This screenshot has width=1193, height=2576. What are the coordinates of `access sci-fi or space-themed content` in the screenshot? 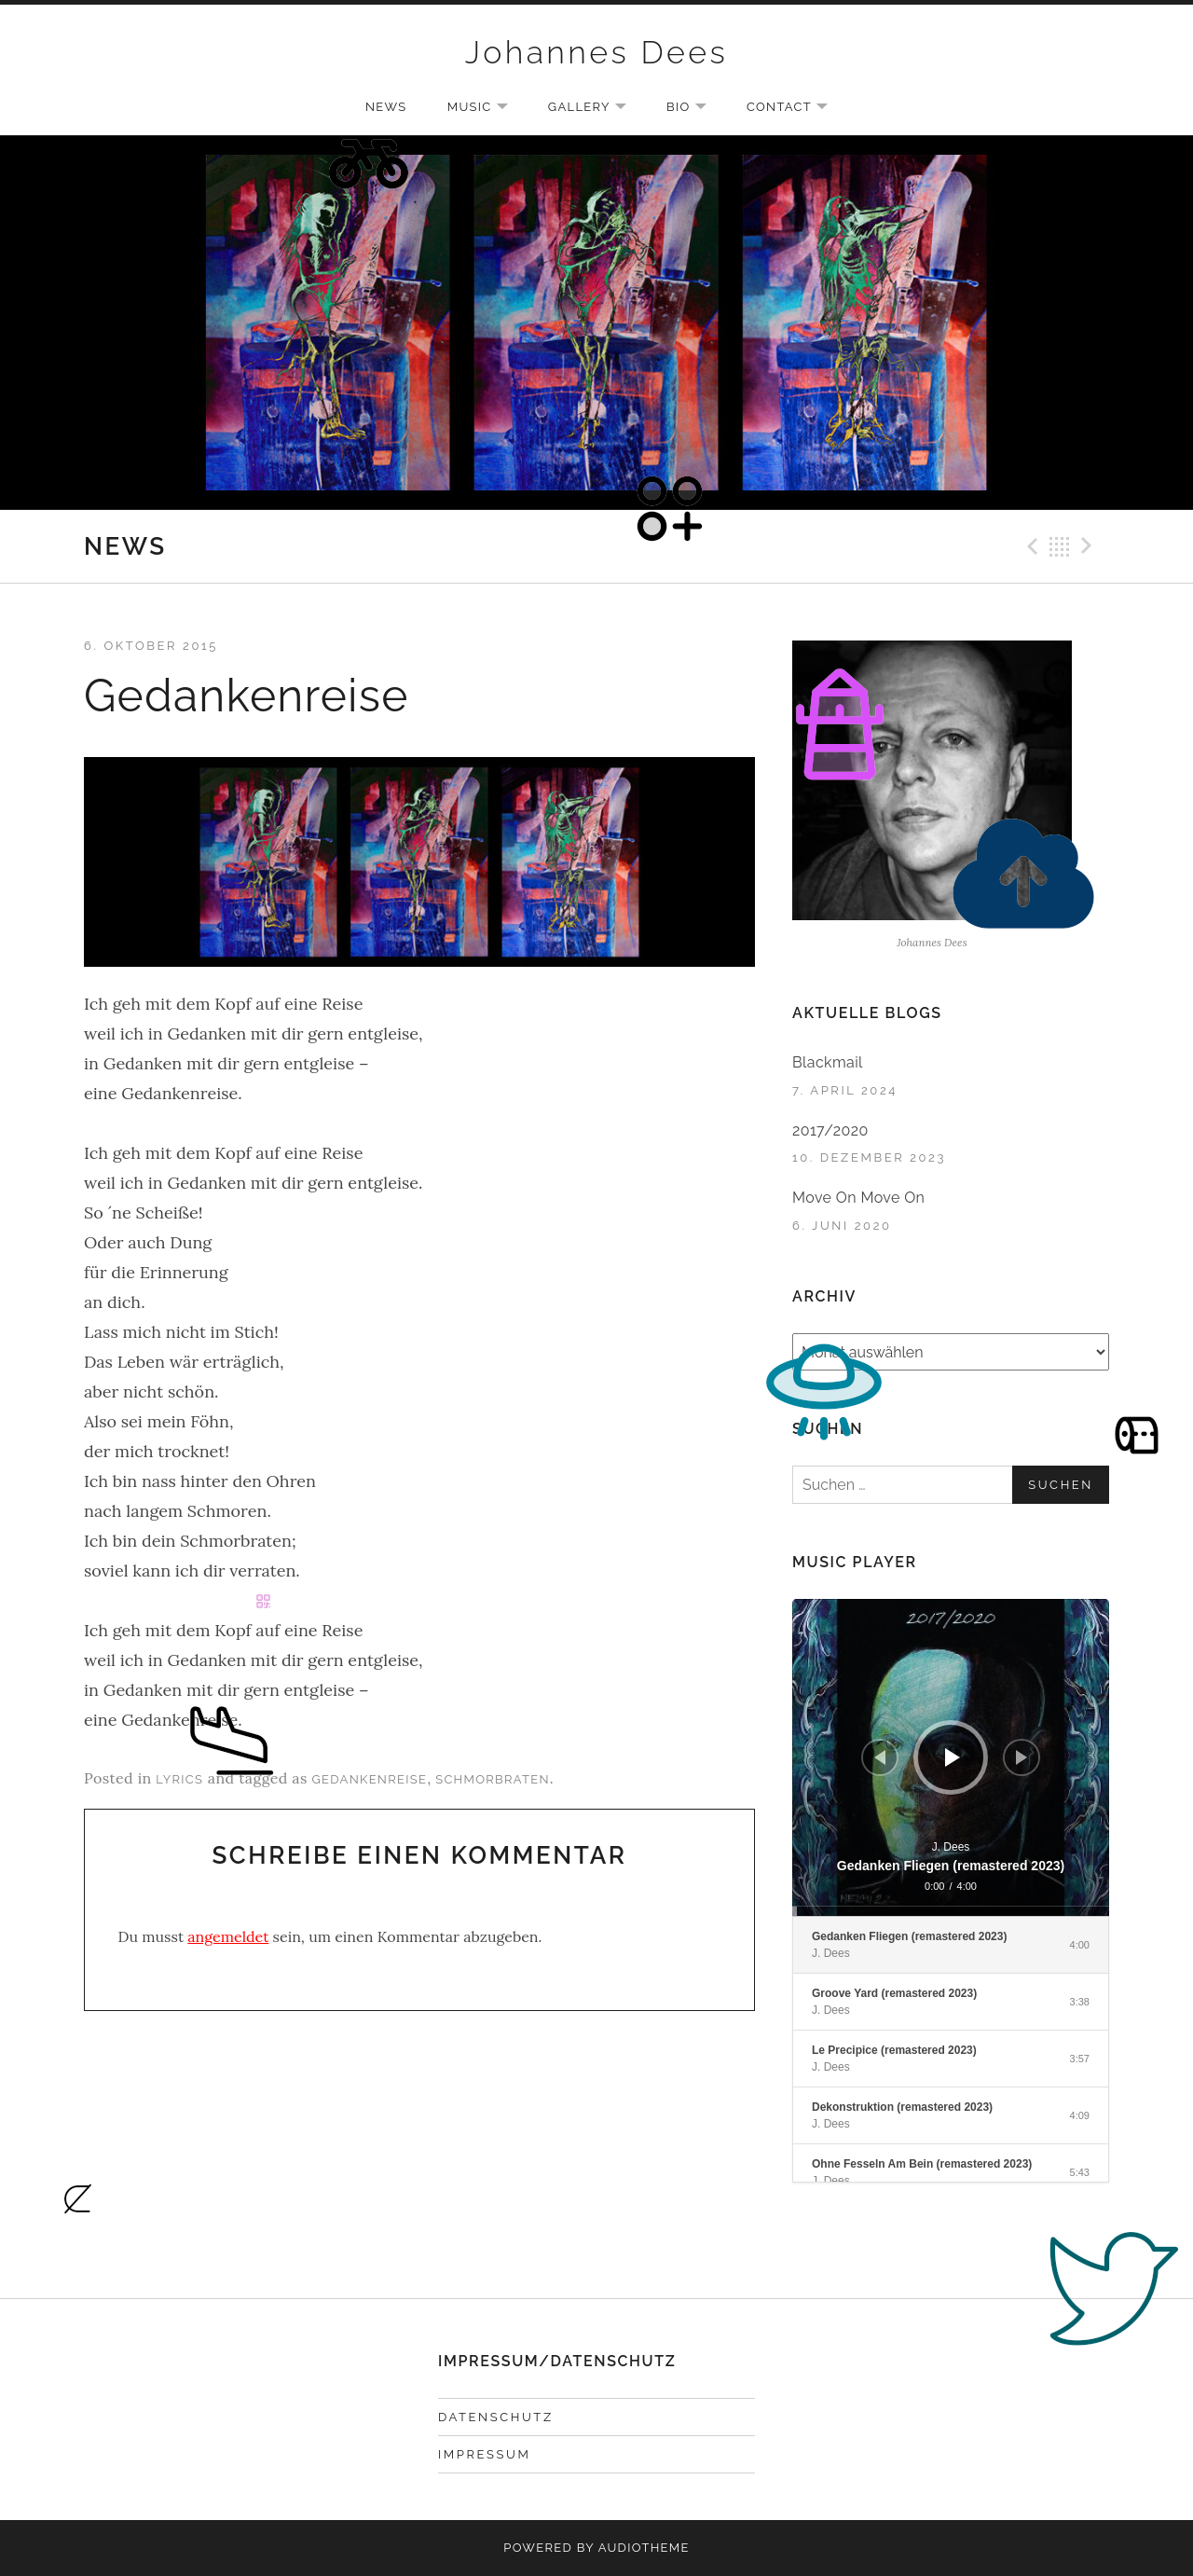 It's located at (824, 1390).